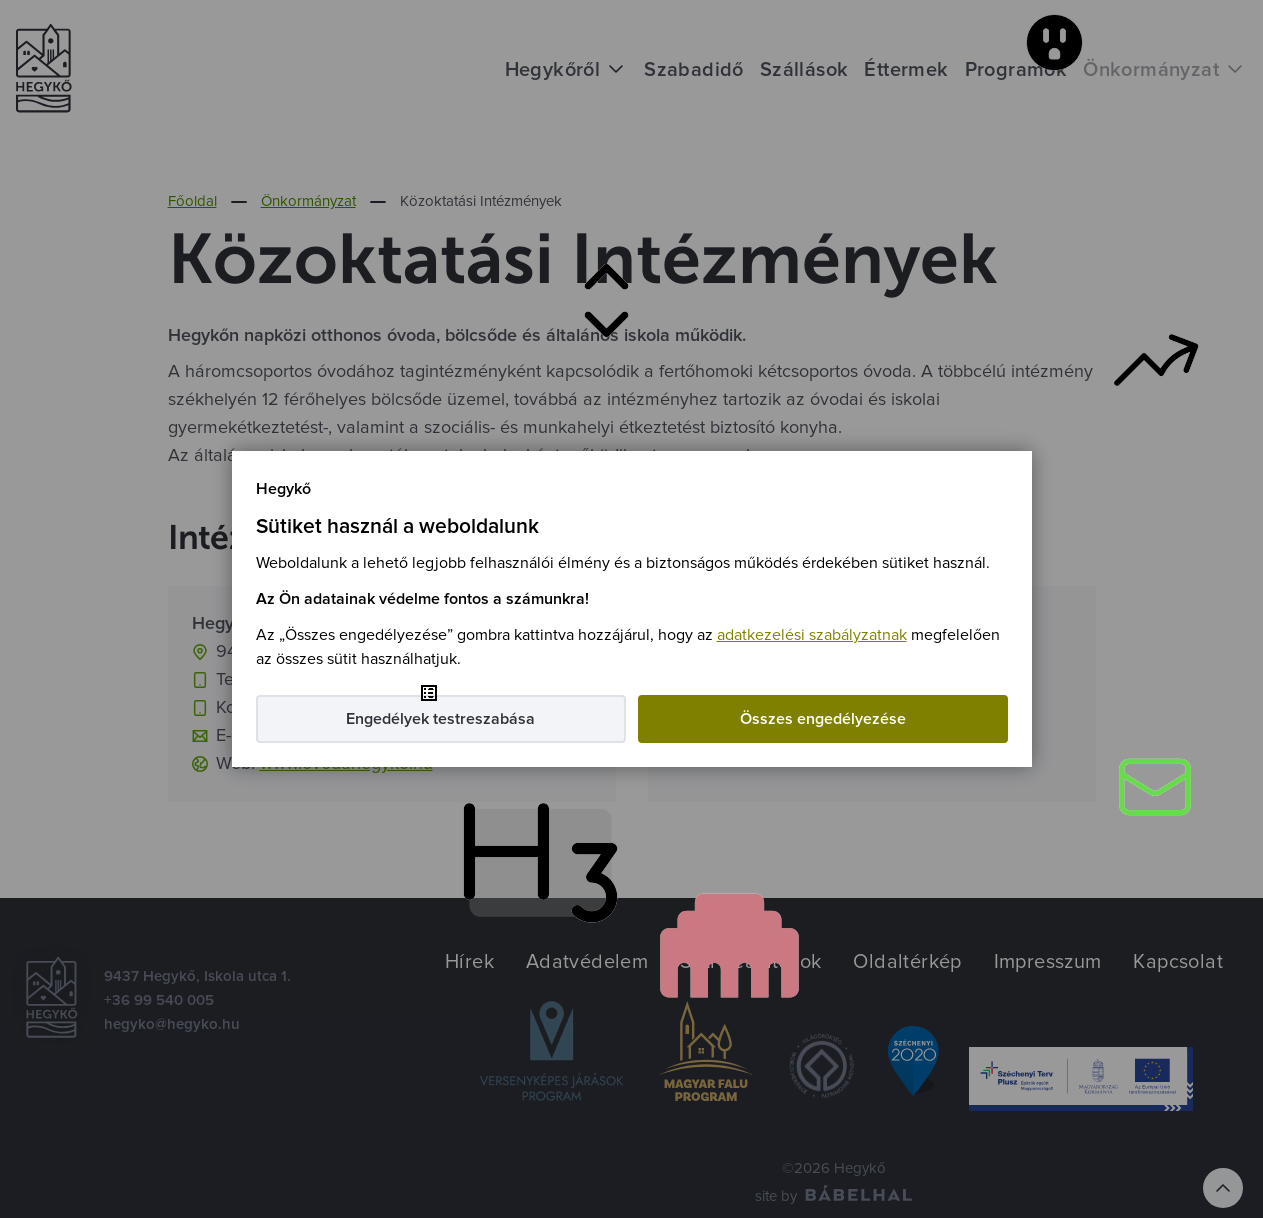 The height and width of the screenshot is (1218, 1263). What do you see at coordinates (1156, 359) in the screenshot?
I see `view trending or popular content` at bounding box center [1156, 359].